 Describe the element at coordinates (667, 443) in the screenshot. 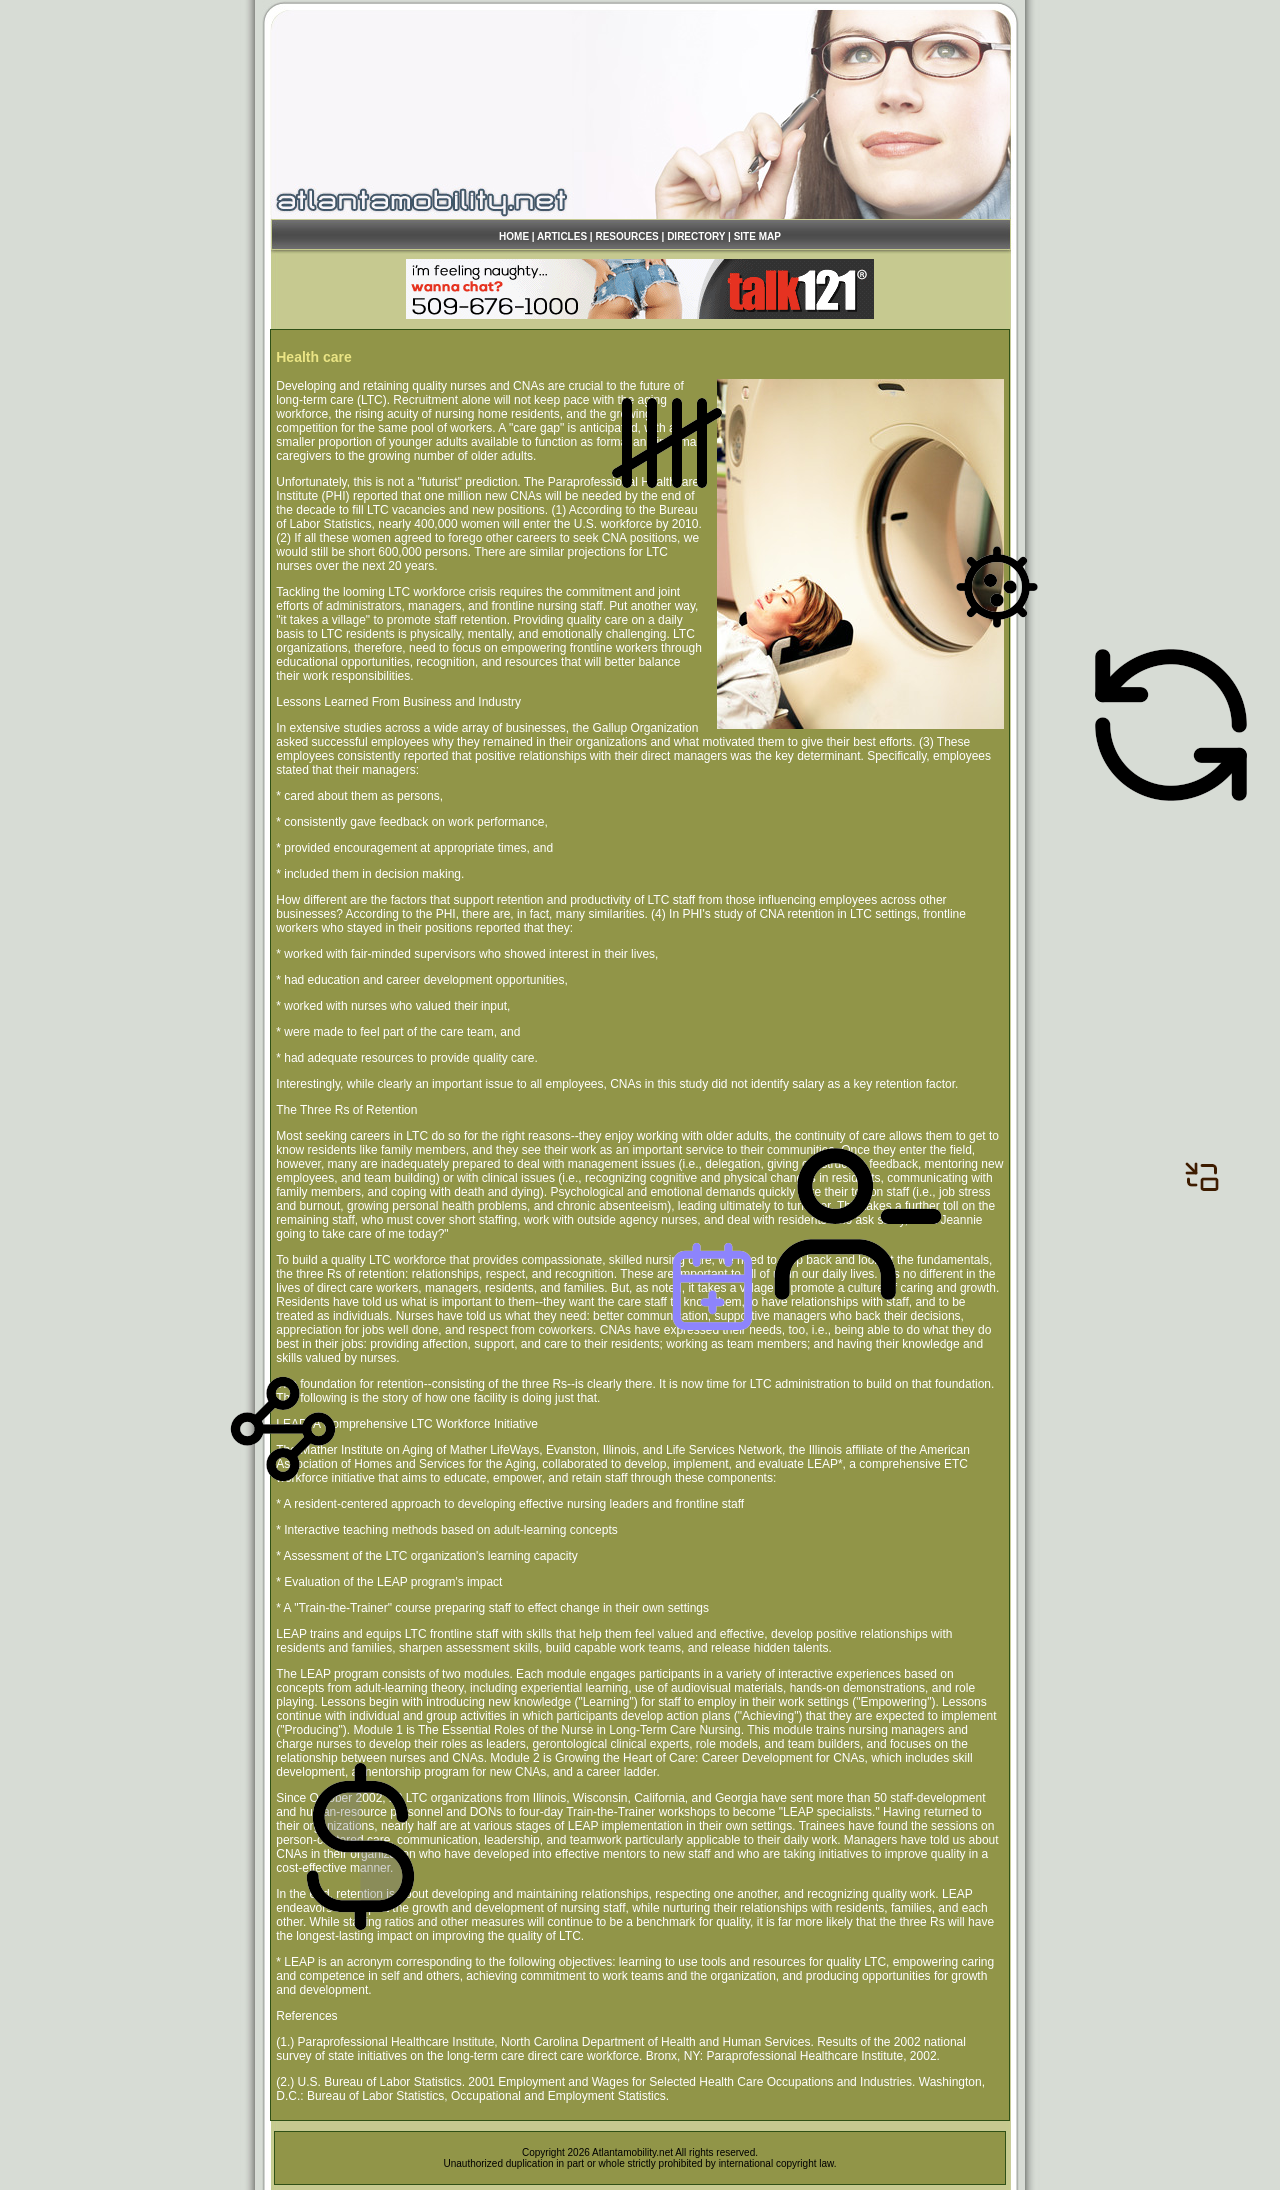

I see `indicates a count of five items` at that location.